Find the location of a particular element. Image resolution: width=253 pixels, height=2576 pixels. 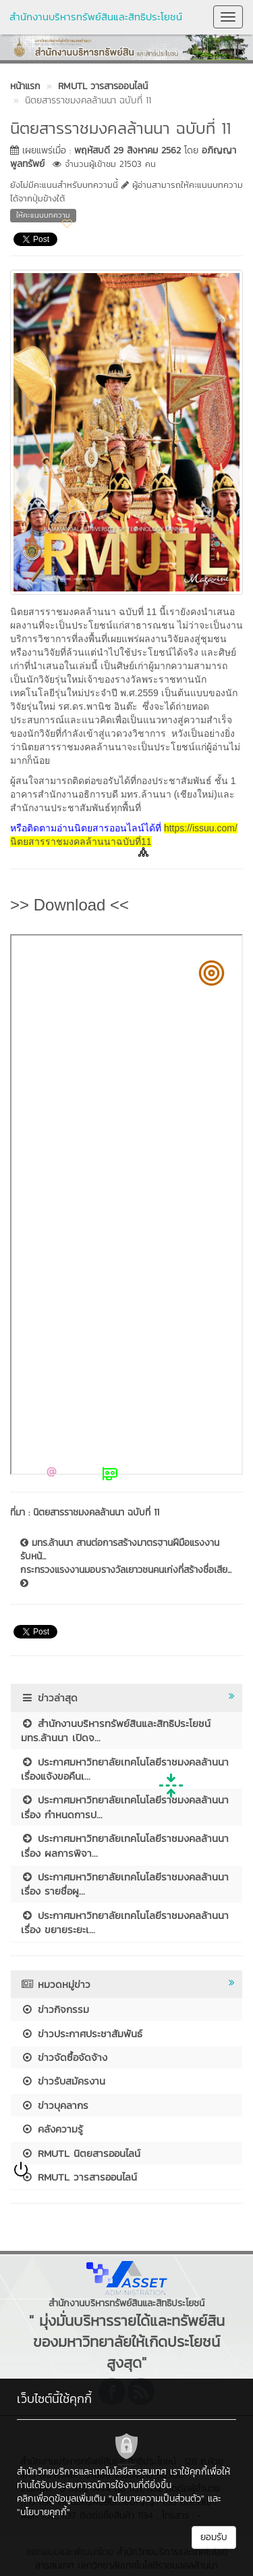

set a goal or target is located at coordinates (211, 973).